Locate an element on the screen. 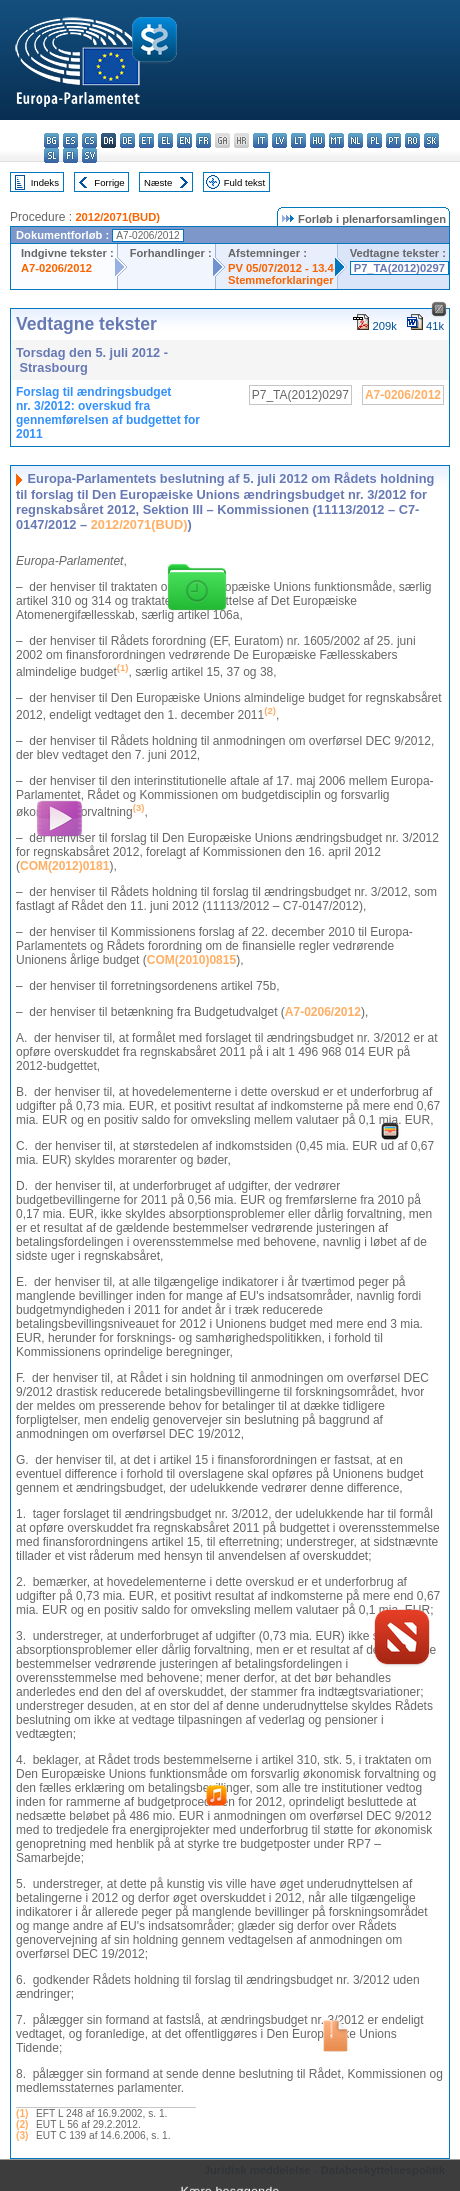  open google play music app is located at coordinates (216, 1795).